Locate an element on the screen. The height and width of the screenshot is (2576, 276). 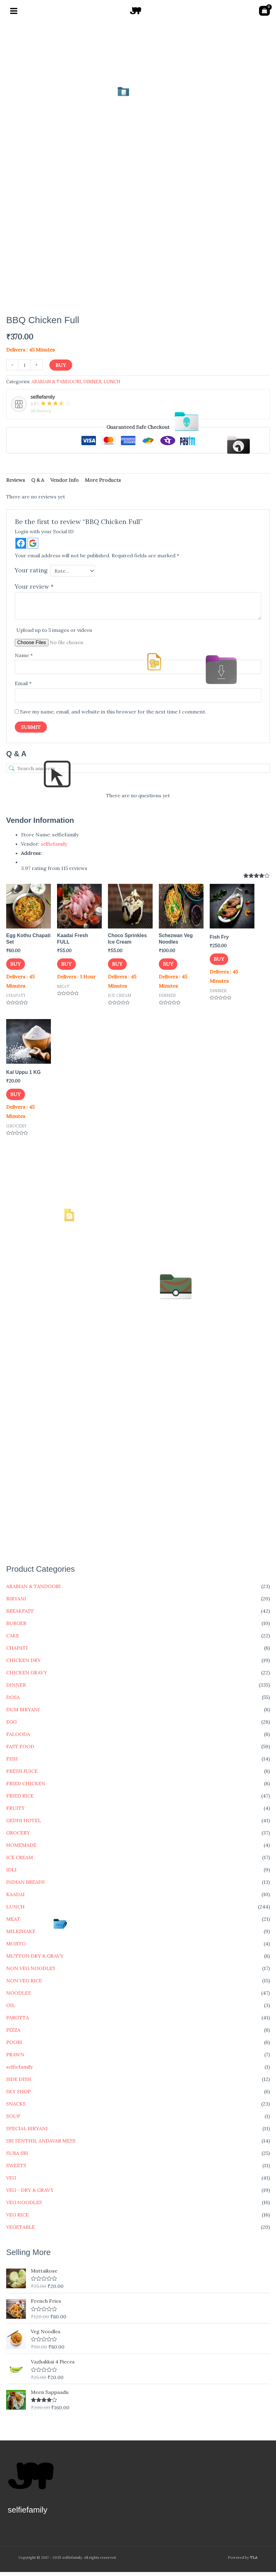
open lumion project files folder is located at coordinates (123, 92).